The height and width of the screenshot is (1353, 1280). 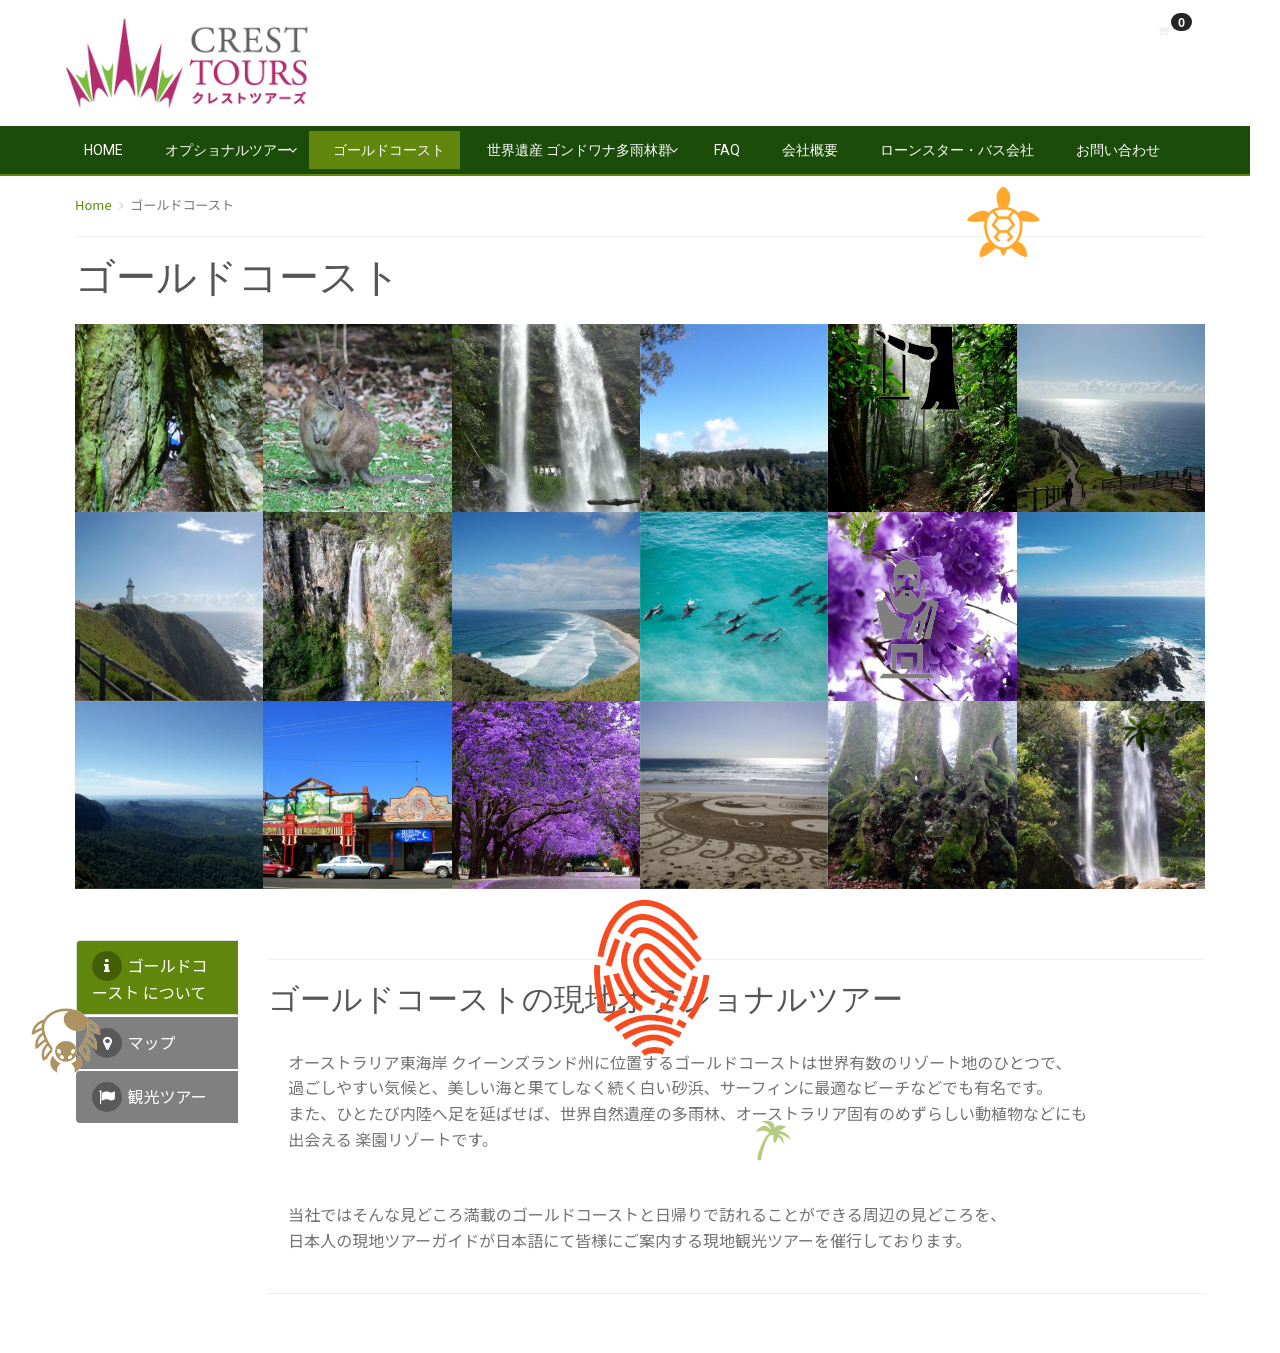 What do you see at coordinates (918, 368) in the screenshot?
I see `access playground or recreational areas` at bounding box center [918, 368].